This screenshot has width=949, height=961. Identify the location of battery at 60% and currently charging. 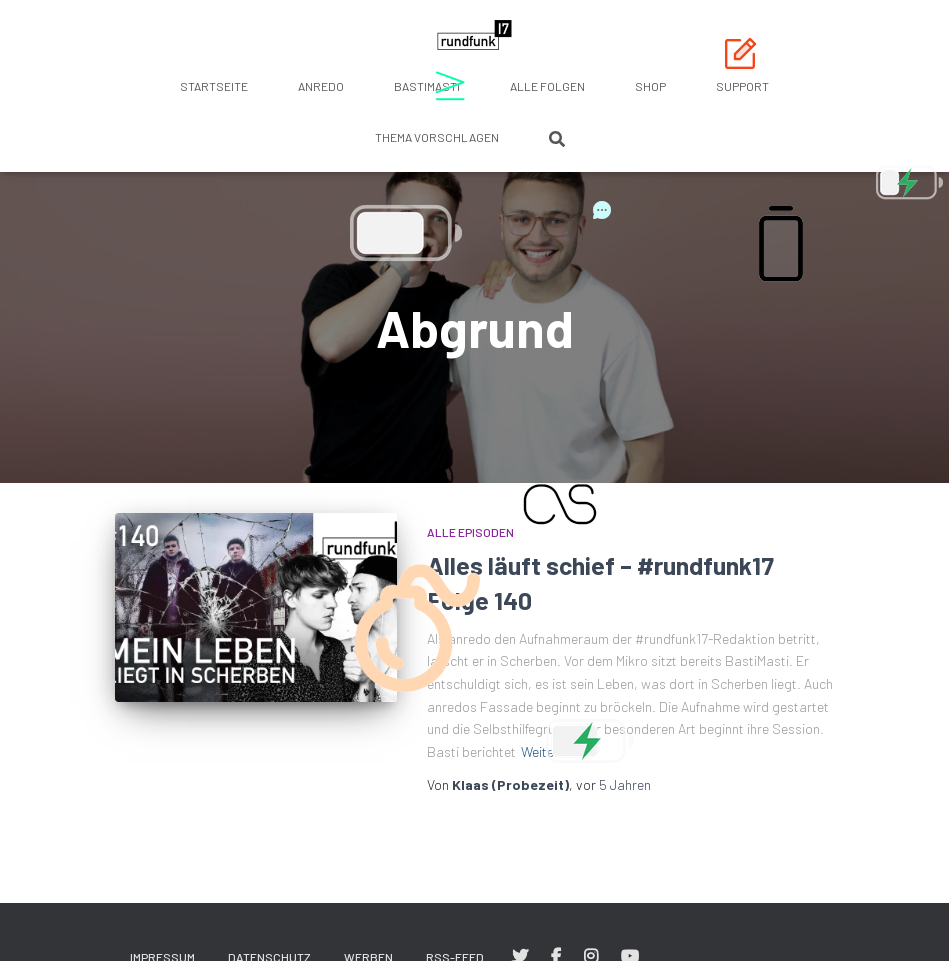
(590, 741).